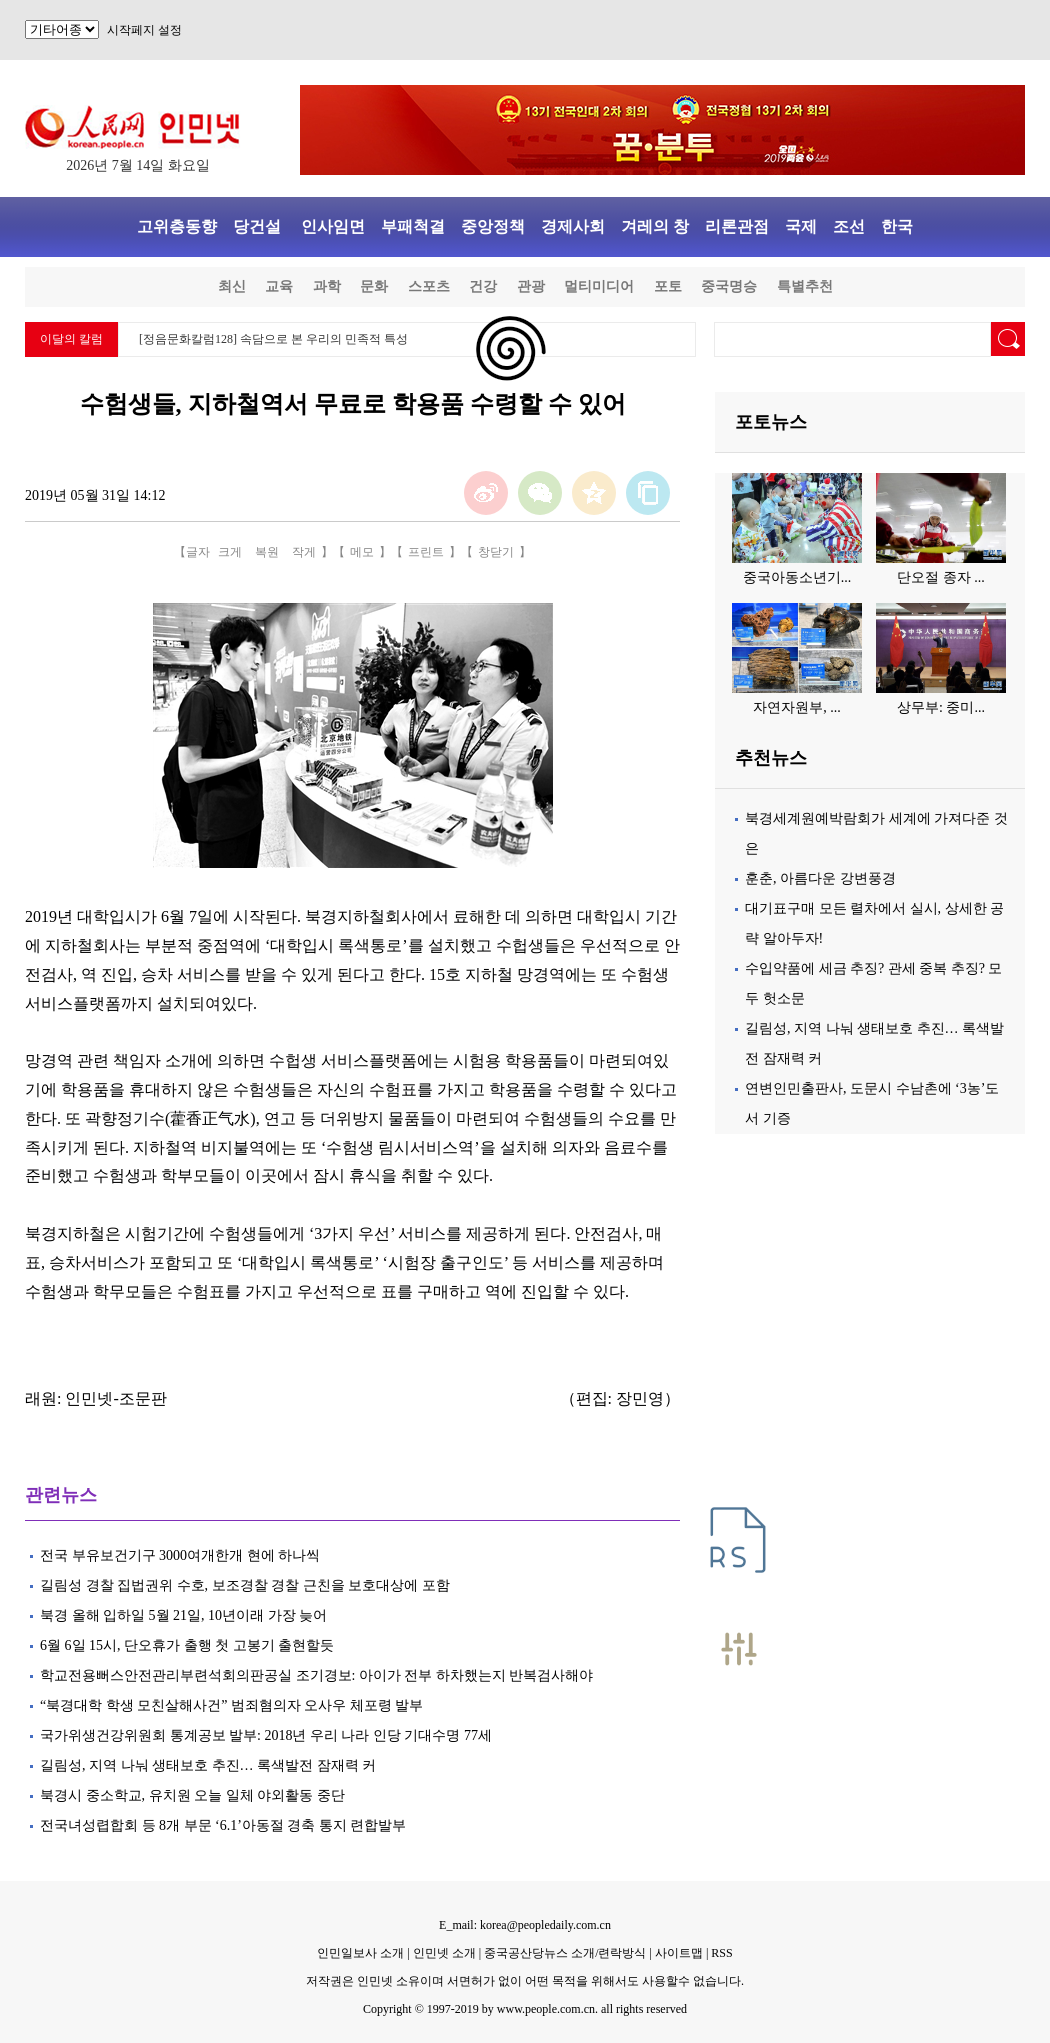 The width and height of the screenshot is (1050, 2043). I want to click on adjust settings or preferences, so click(739, 1649).